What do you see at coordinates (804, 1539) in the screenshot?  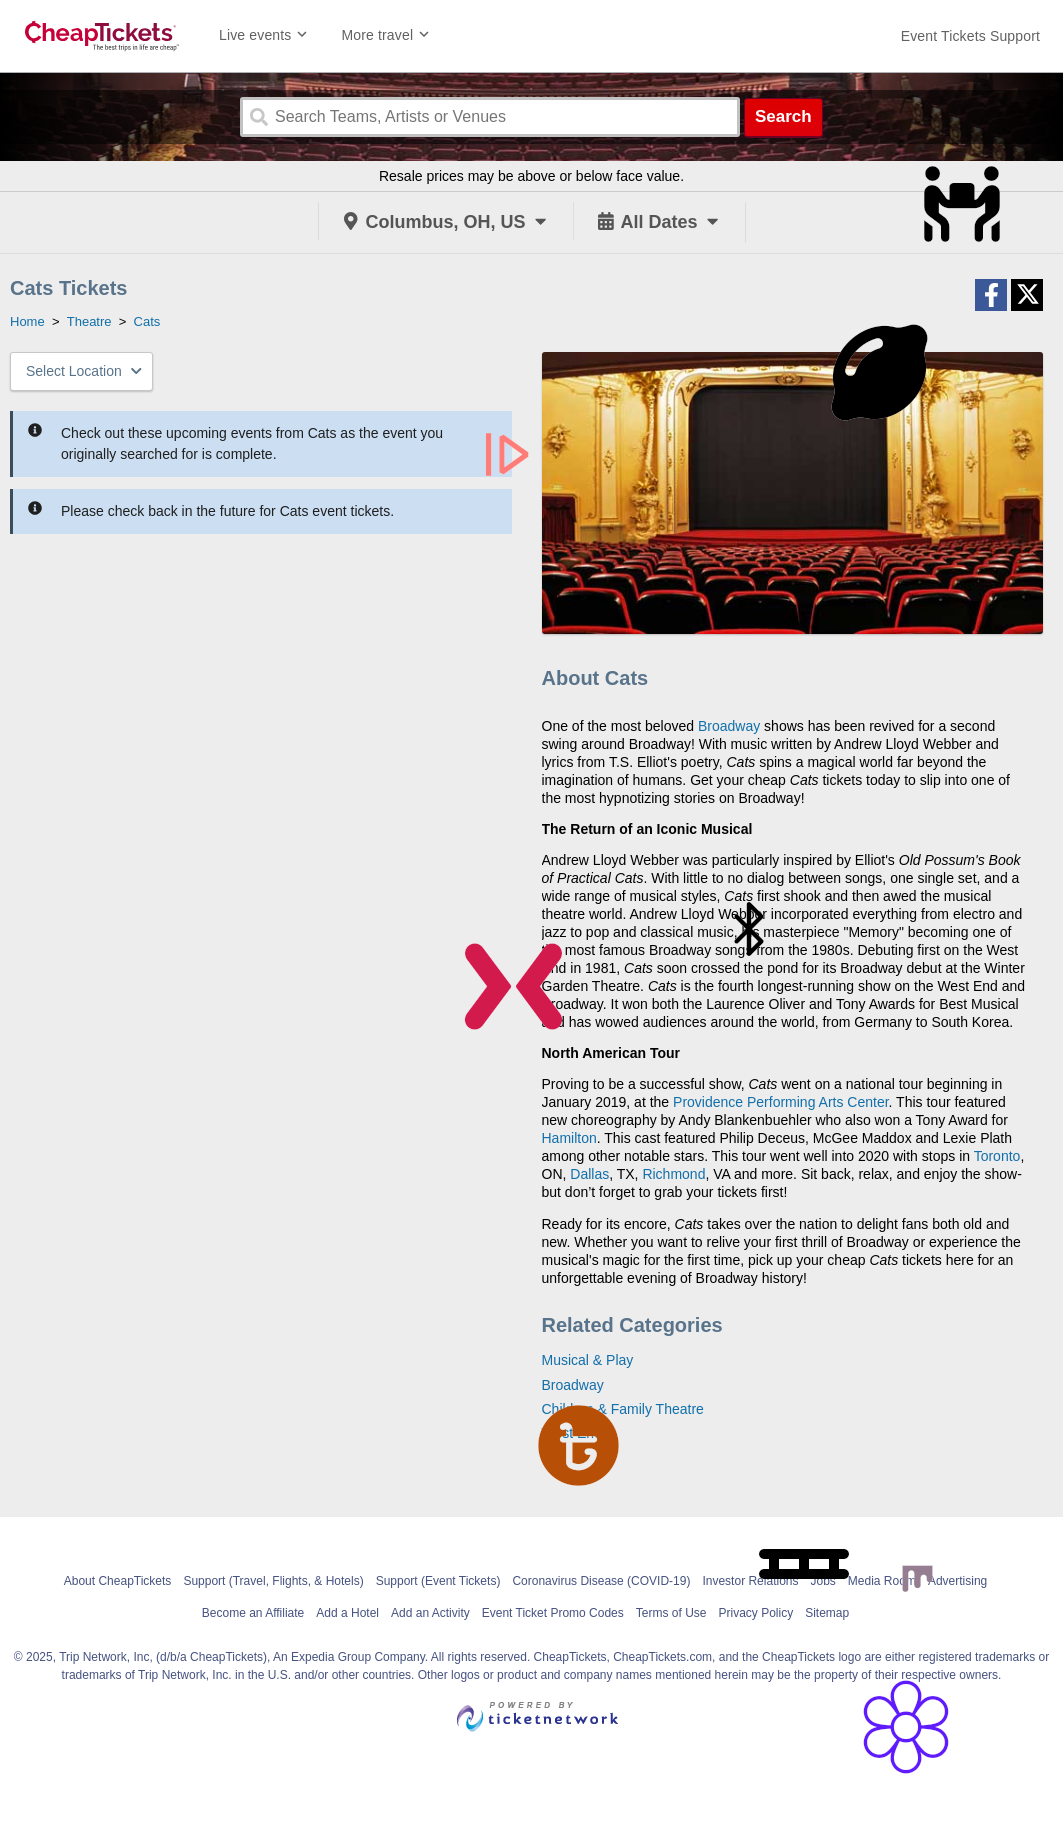 I see `view warehouse inventory` at bounding box center [804, 1539].